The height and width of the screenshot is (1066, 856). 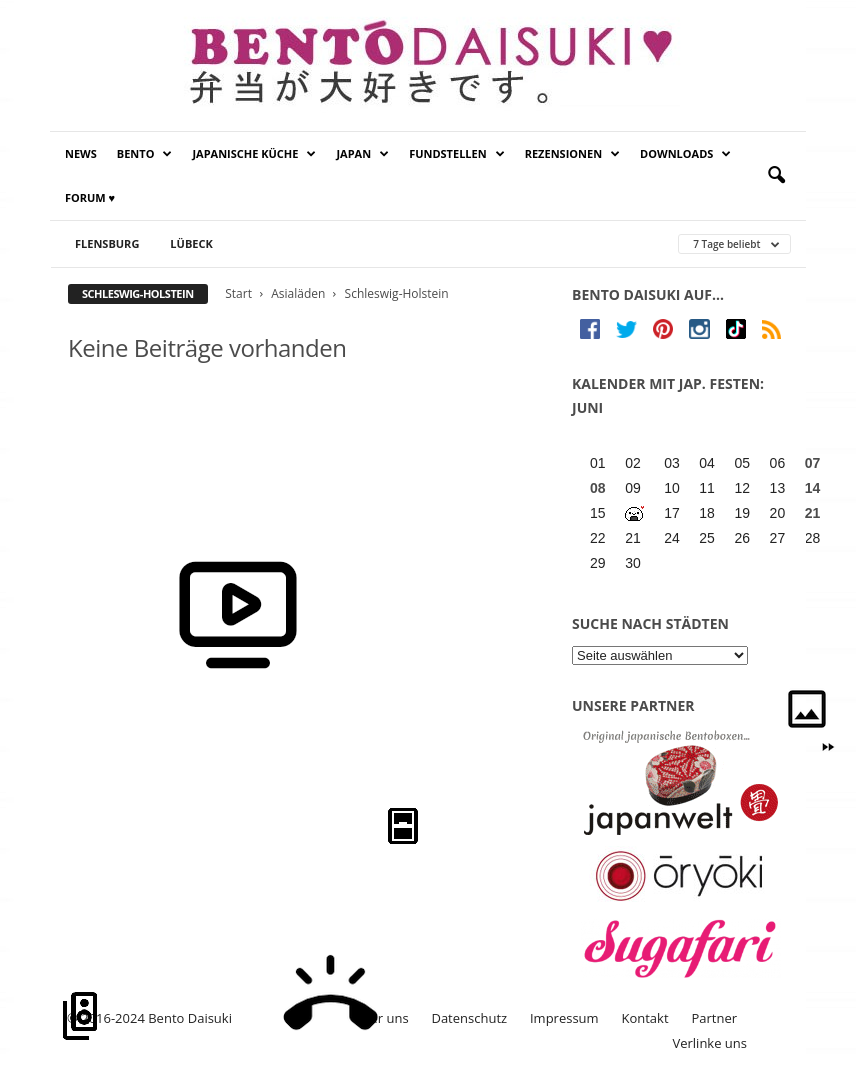 What do you see at coordinates (403, 826) in the screenshot?
I see `view window sensor status` at bounding box center [403, 826].